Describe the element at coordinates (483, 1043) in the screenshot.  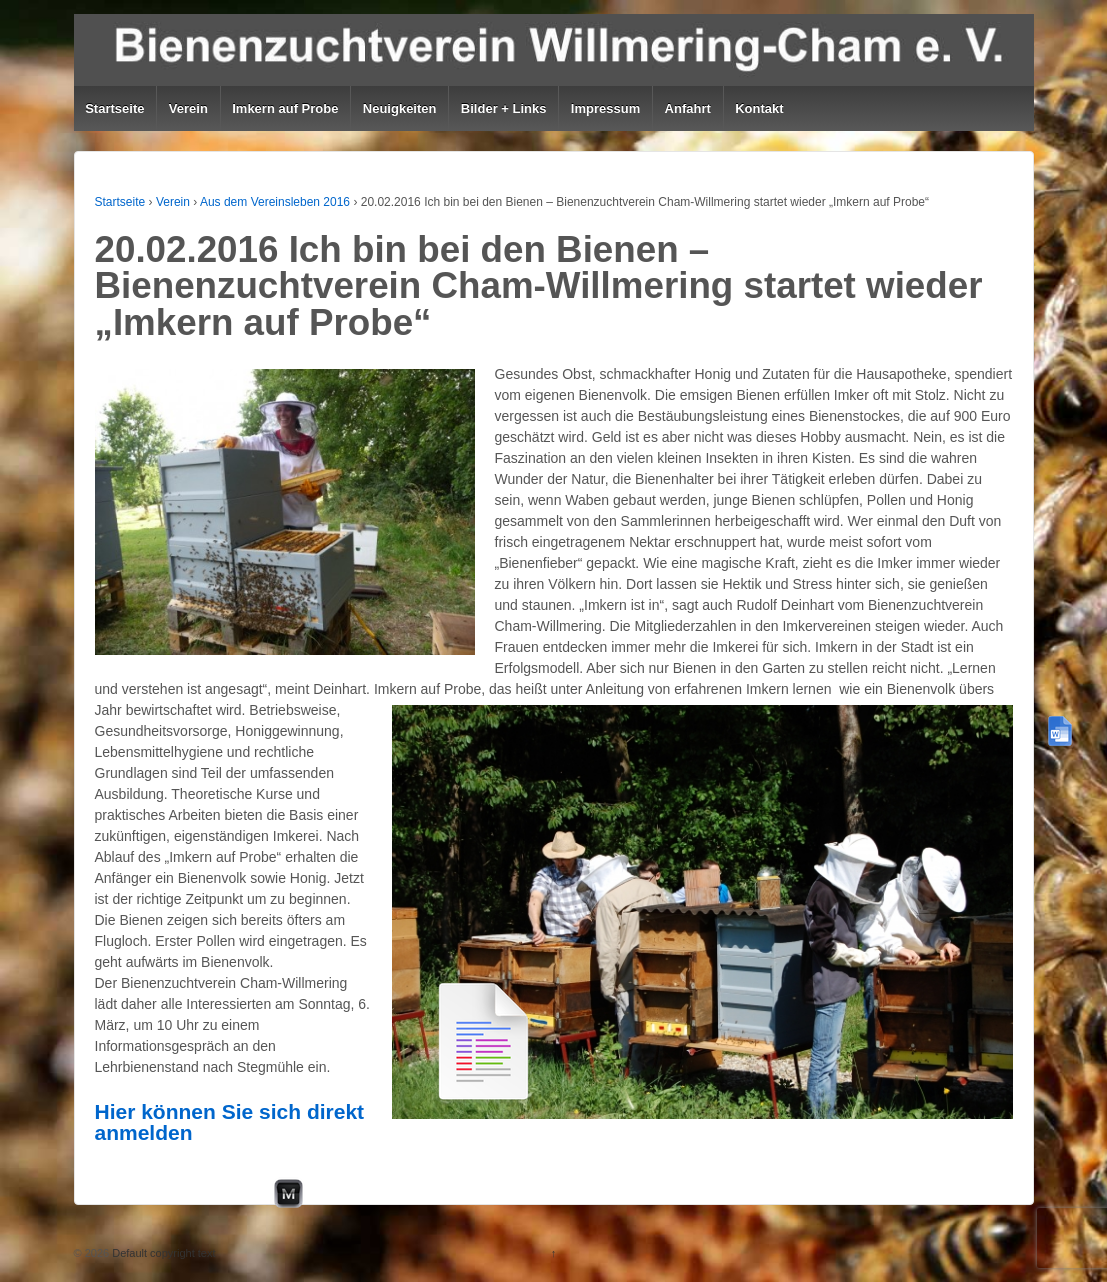
I see `a script or code file` at that location.